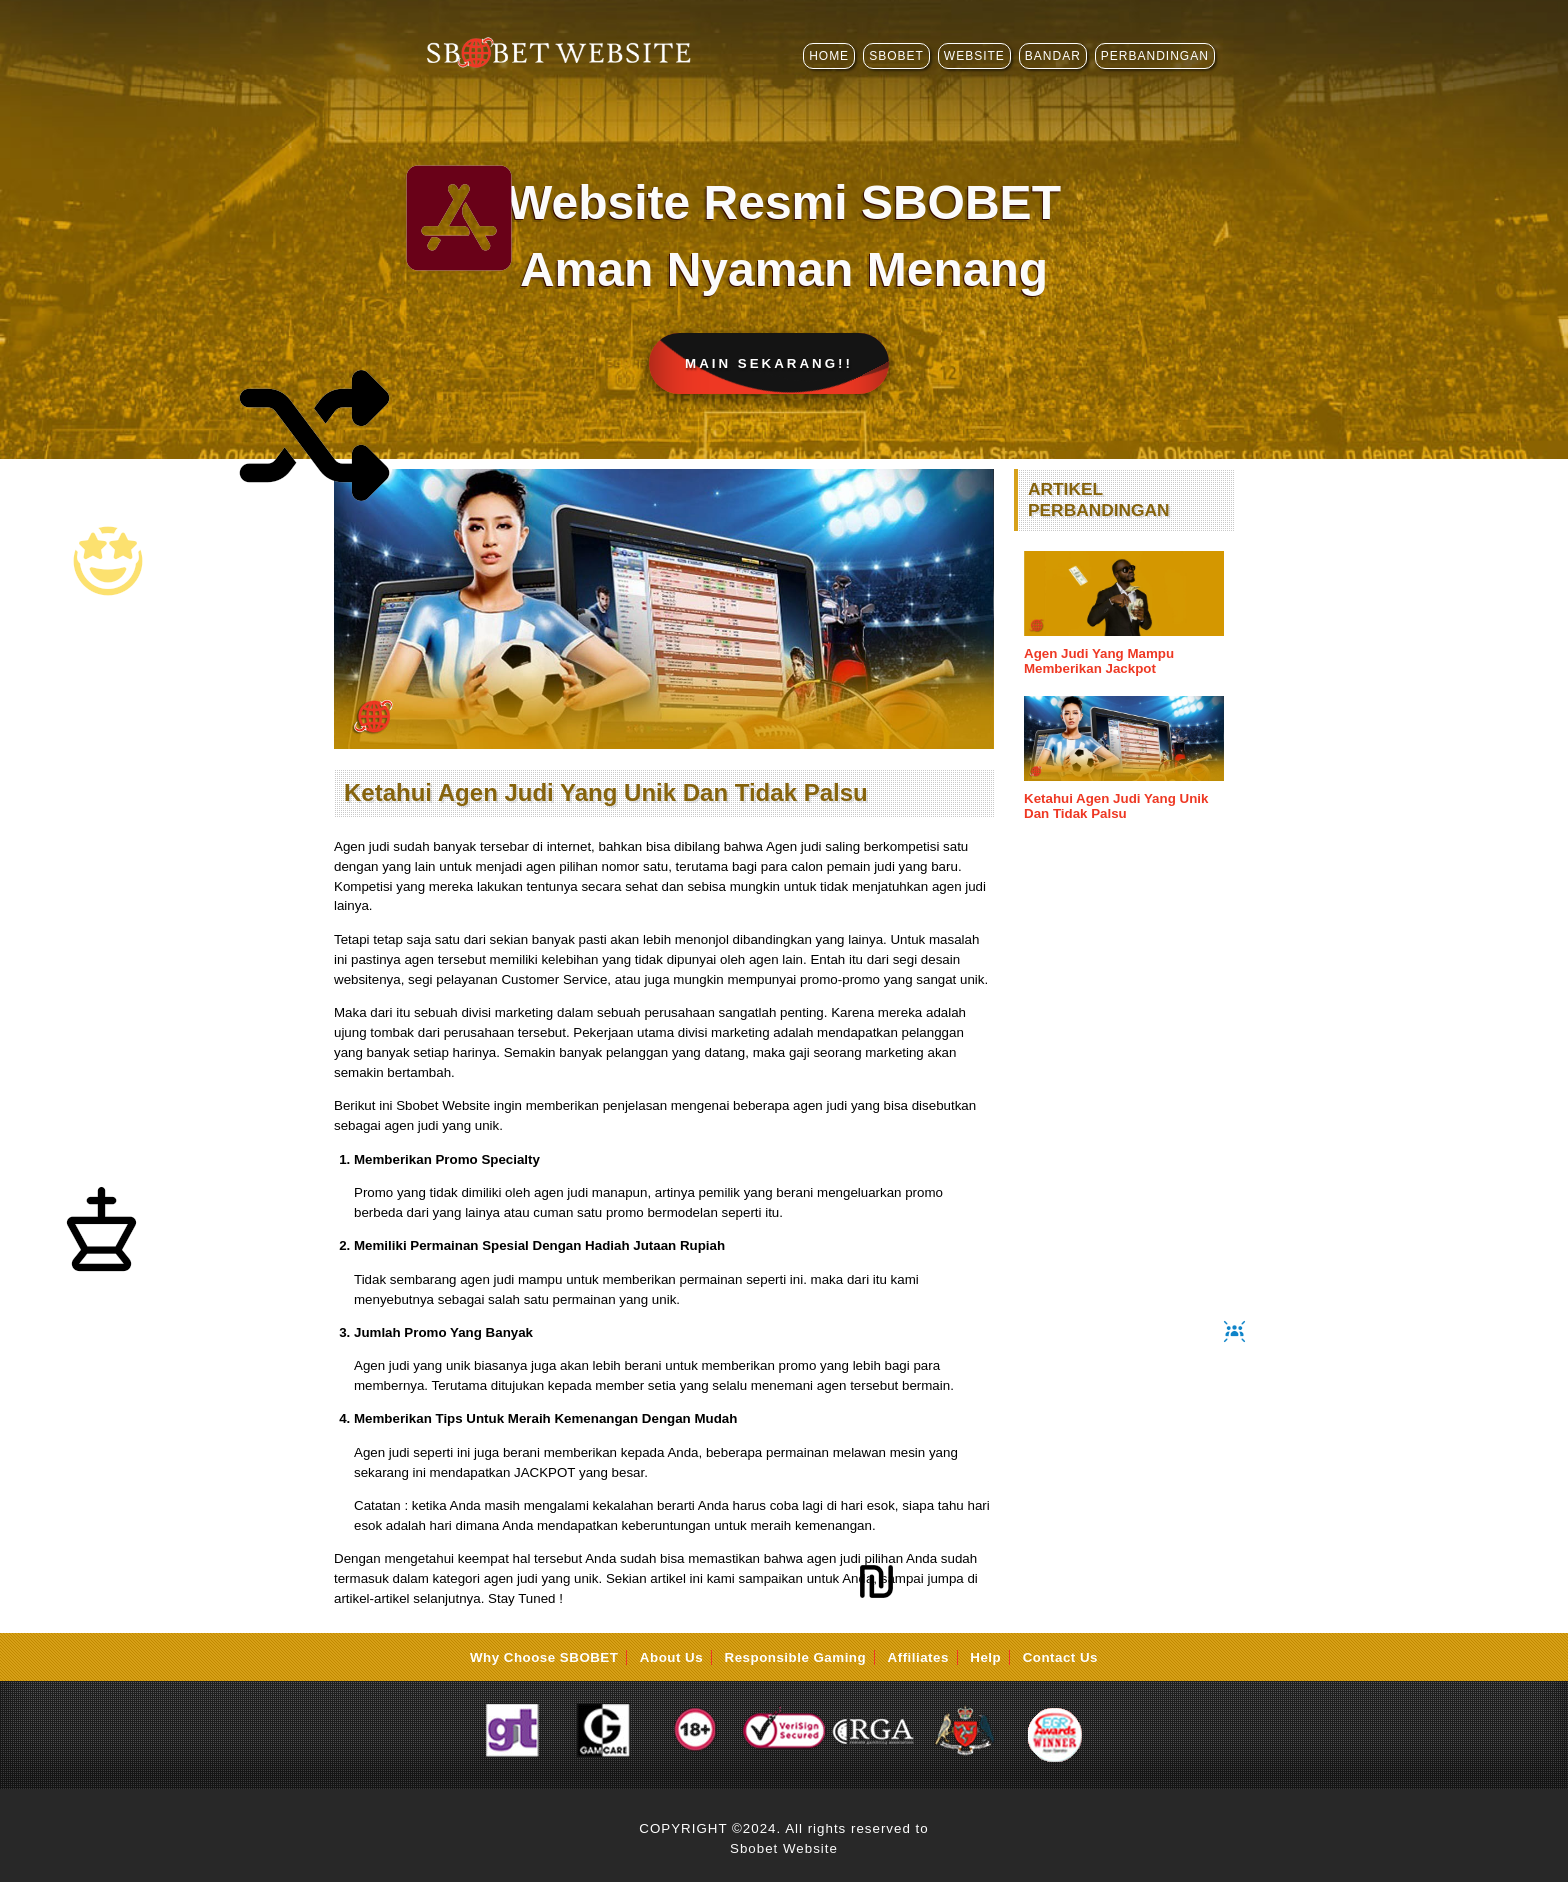 Image resolution: width=1568 pixels, height=1882 pixels. Describe the element at coordinates (459, 218) in the screenshot. I see `open the apple app store` at that location.